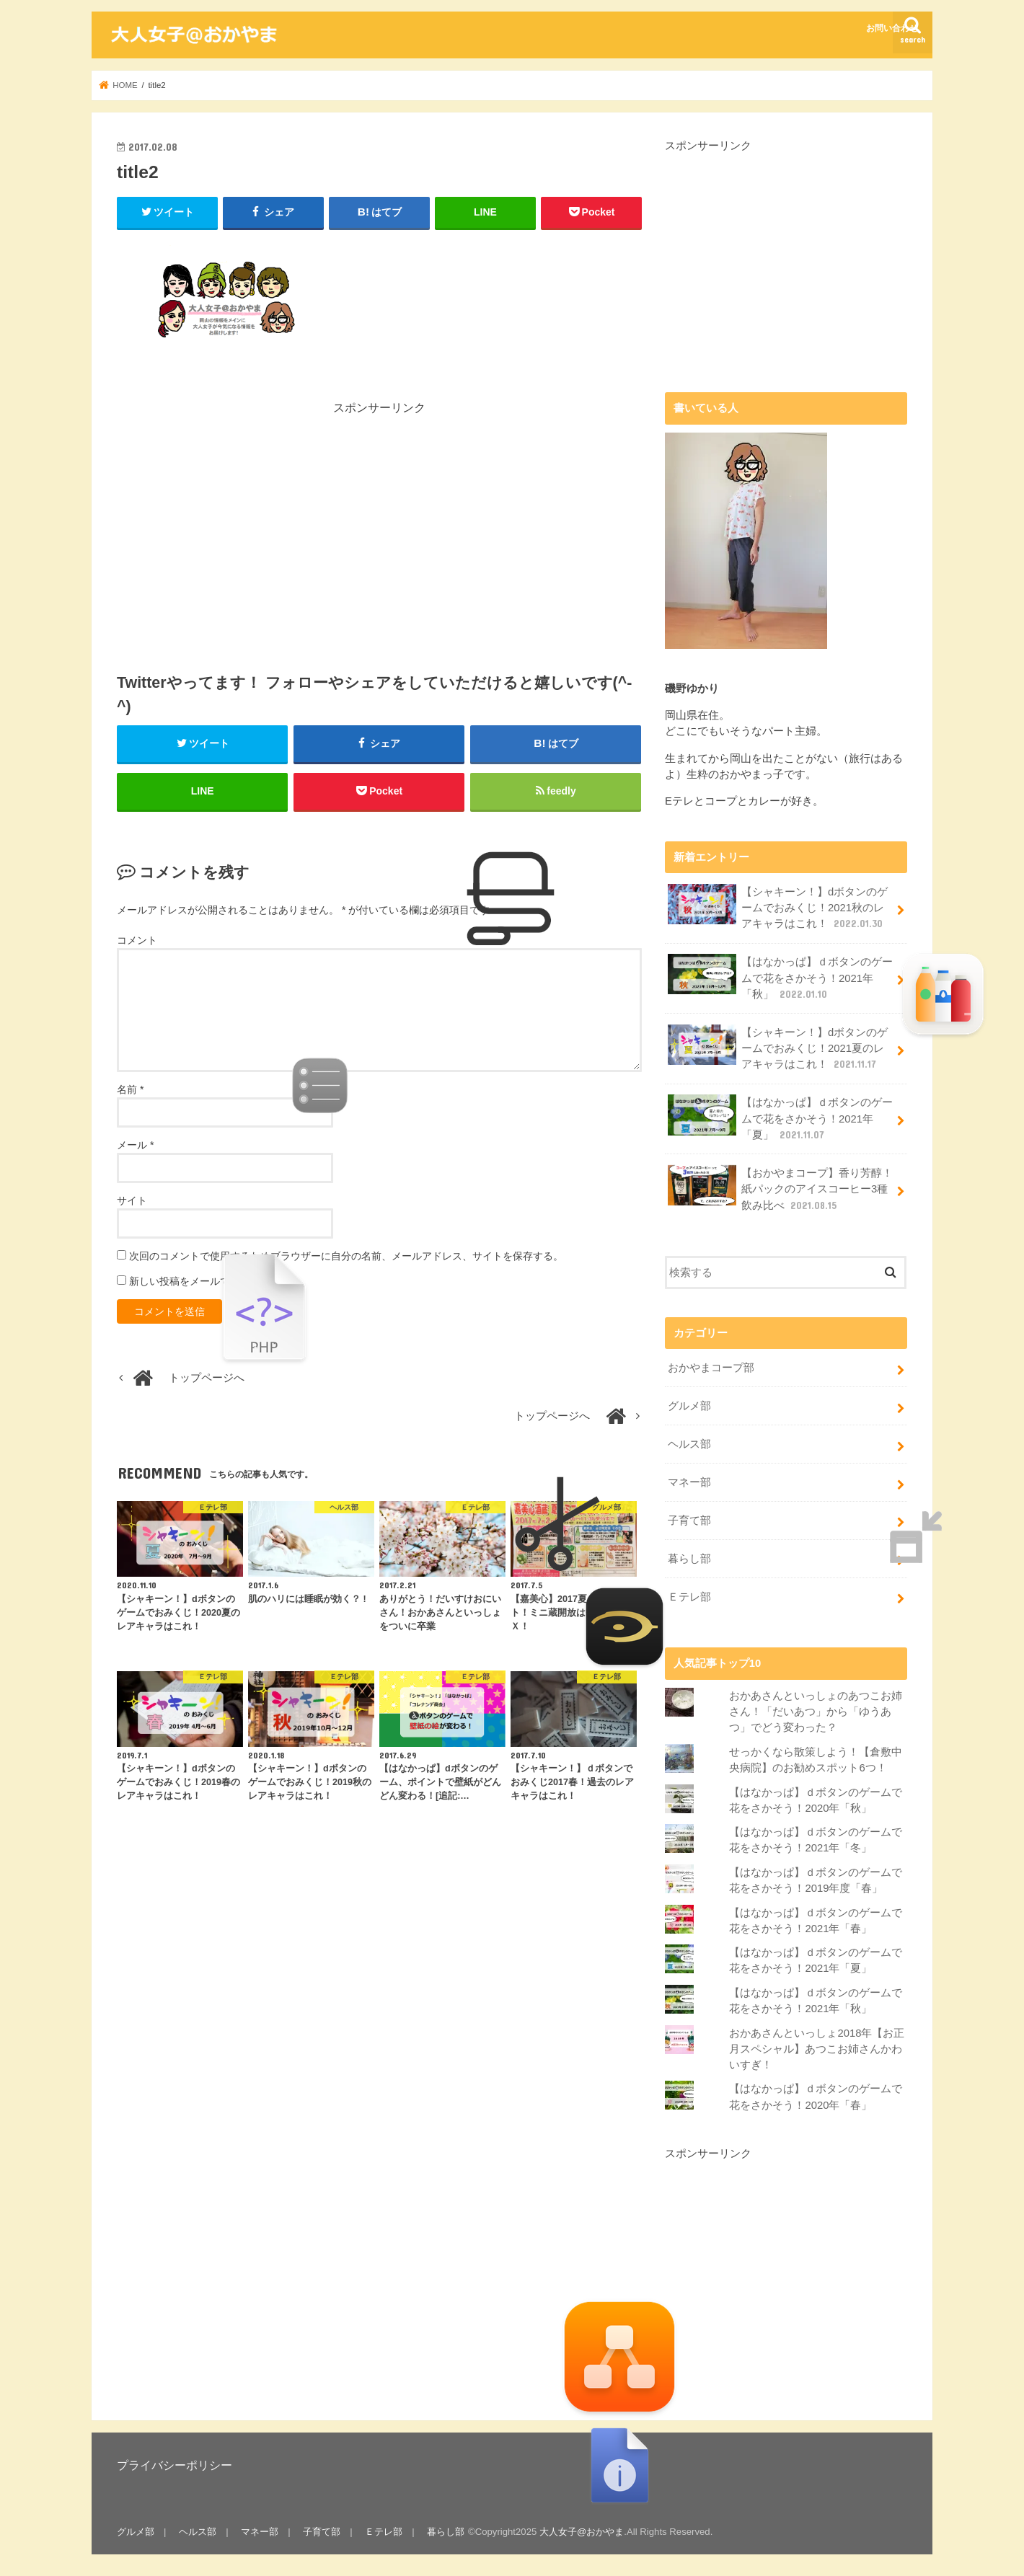 The width and height of the screenshot is (1024, 2576). I want to click on open the reminders app, so click(319, 1085).